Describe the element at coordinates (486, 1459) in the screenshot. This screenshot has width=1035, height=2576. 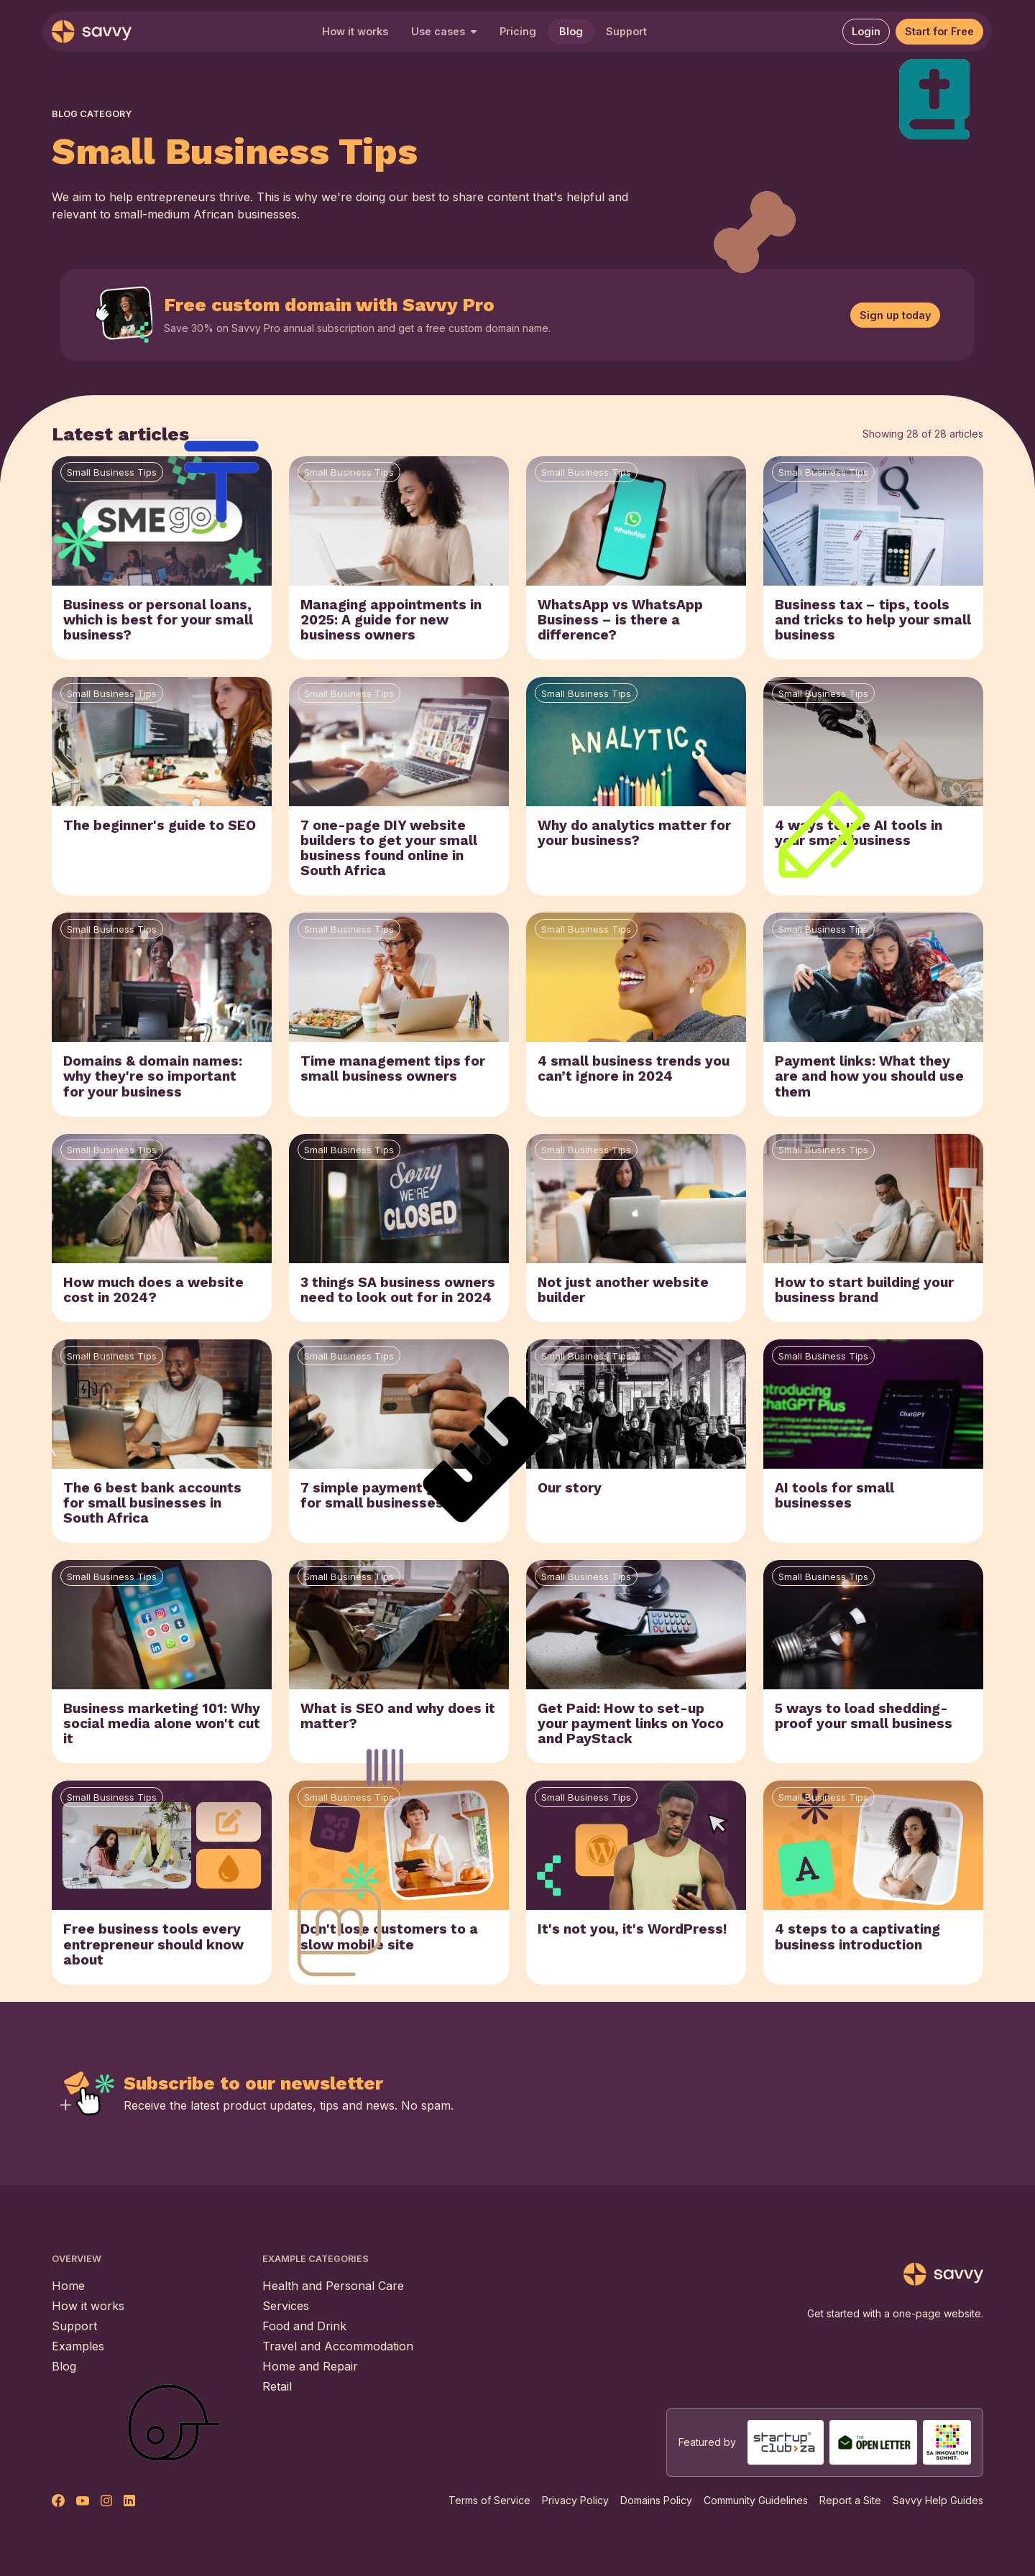
I see `access measurement tools` at that location.